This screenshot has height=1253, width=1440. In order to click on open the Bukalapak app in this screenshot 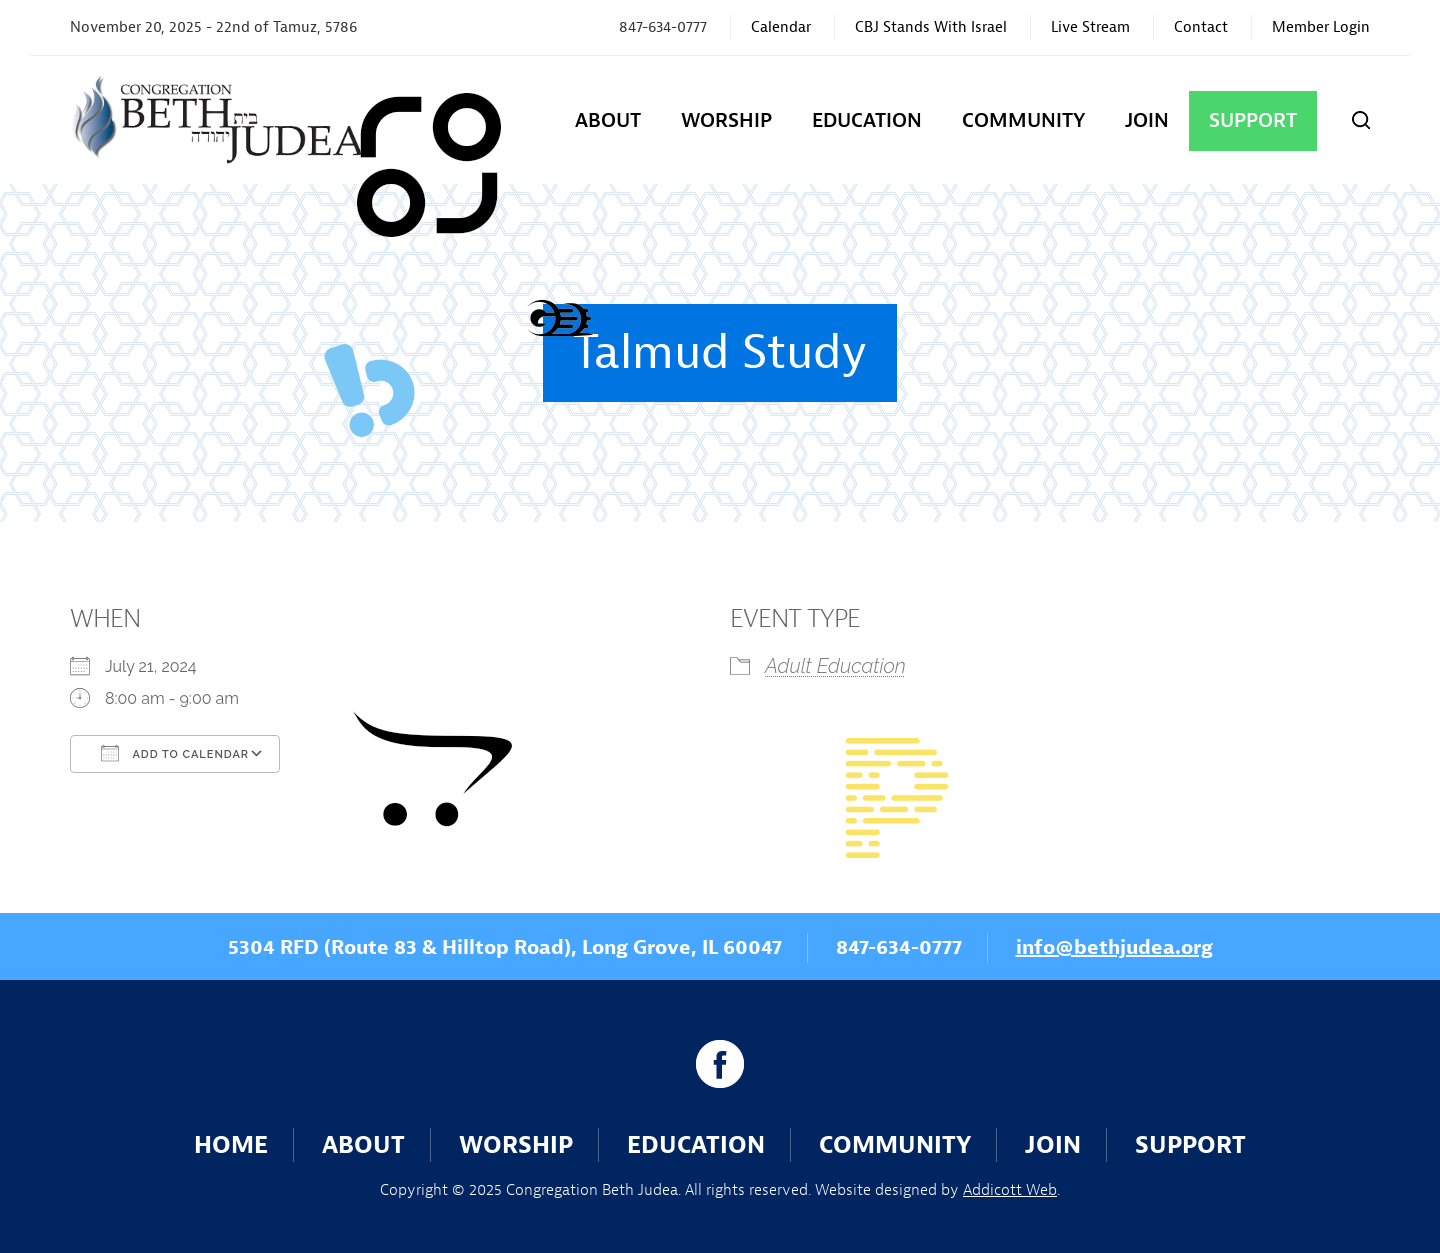, I will do `click(369, 390)`.